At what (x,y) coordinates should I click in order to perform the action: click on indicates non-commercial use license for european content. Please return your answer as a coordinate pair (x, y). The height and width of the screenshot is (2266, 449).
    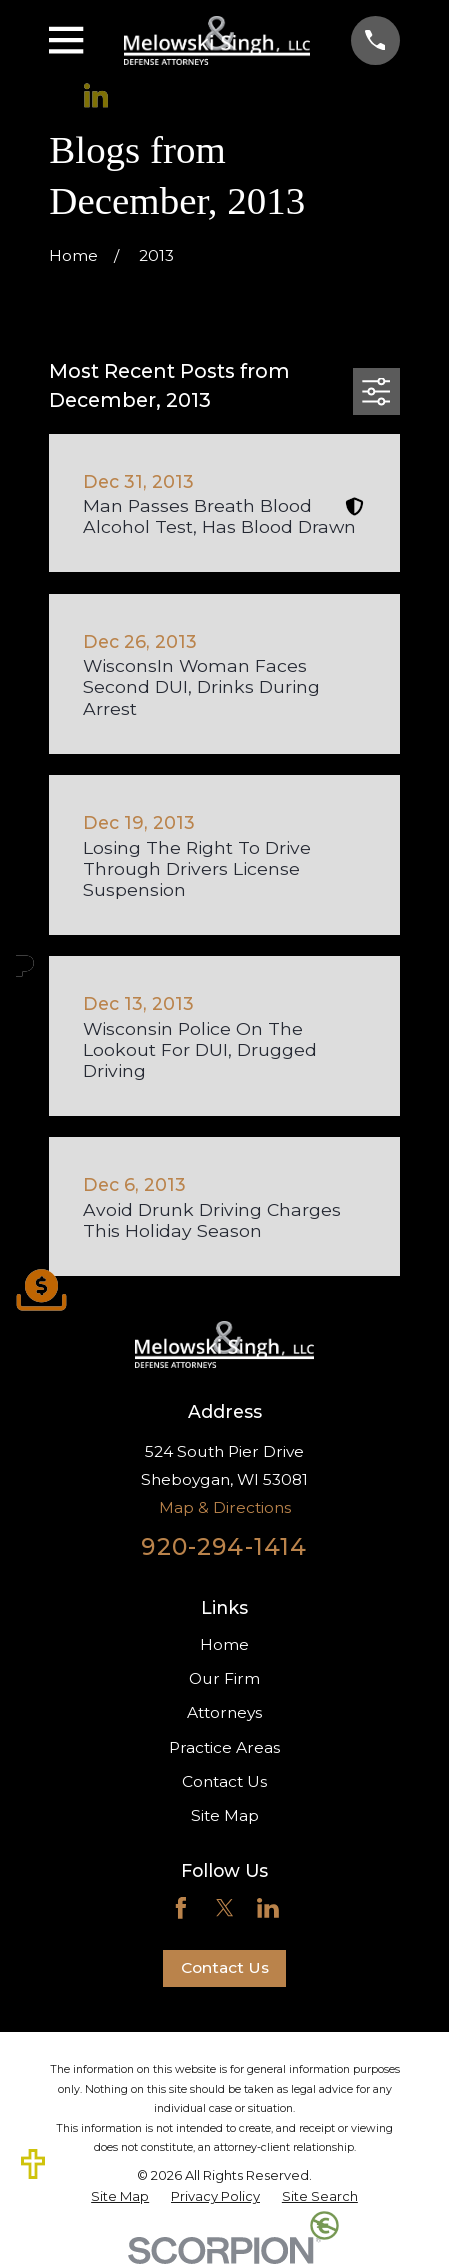
    Looking at the image, I should click on (324, 2225).